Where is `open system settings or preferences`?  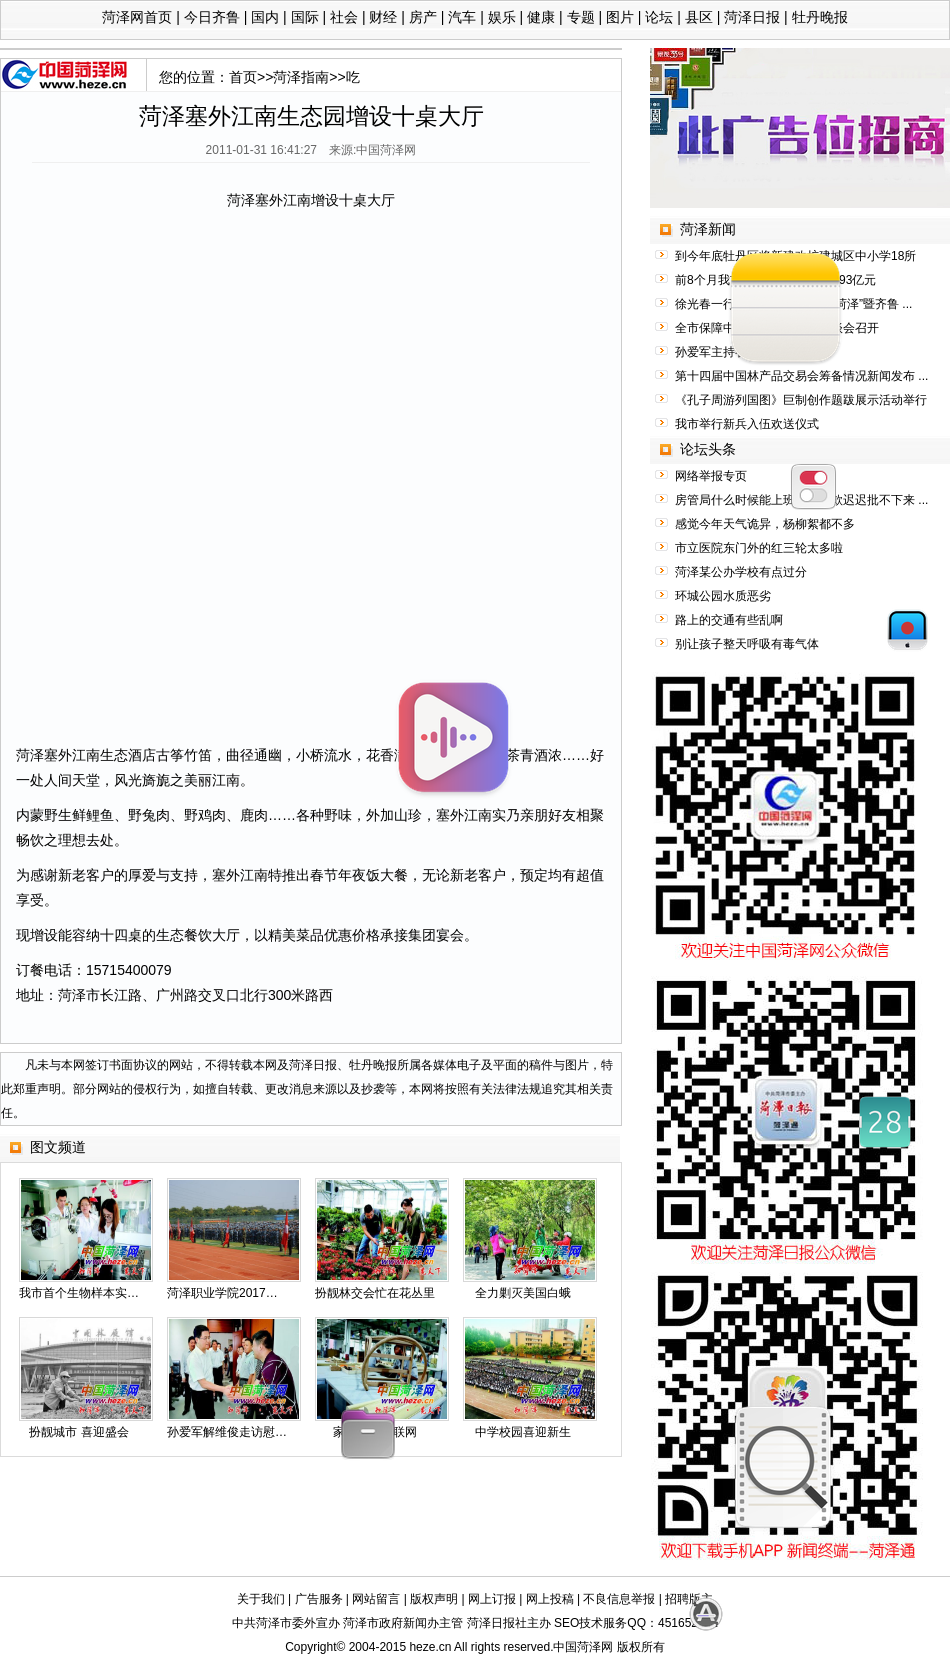 open system settings or preferences is located at coordinates (813, 486).